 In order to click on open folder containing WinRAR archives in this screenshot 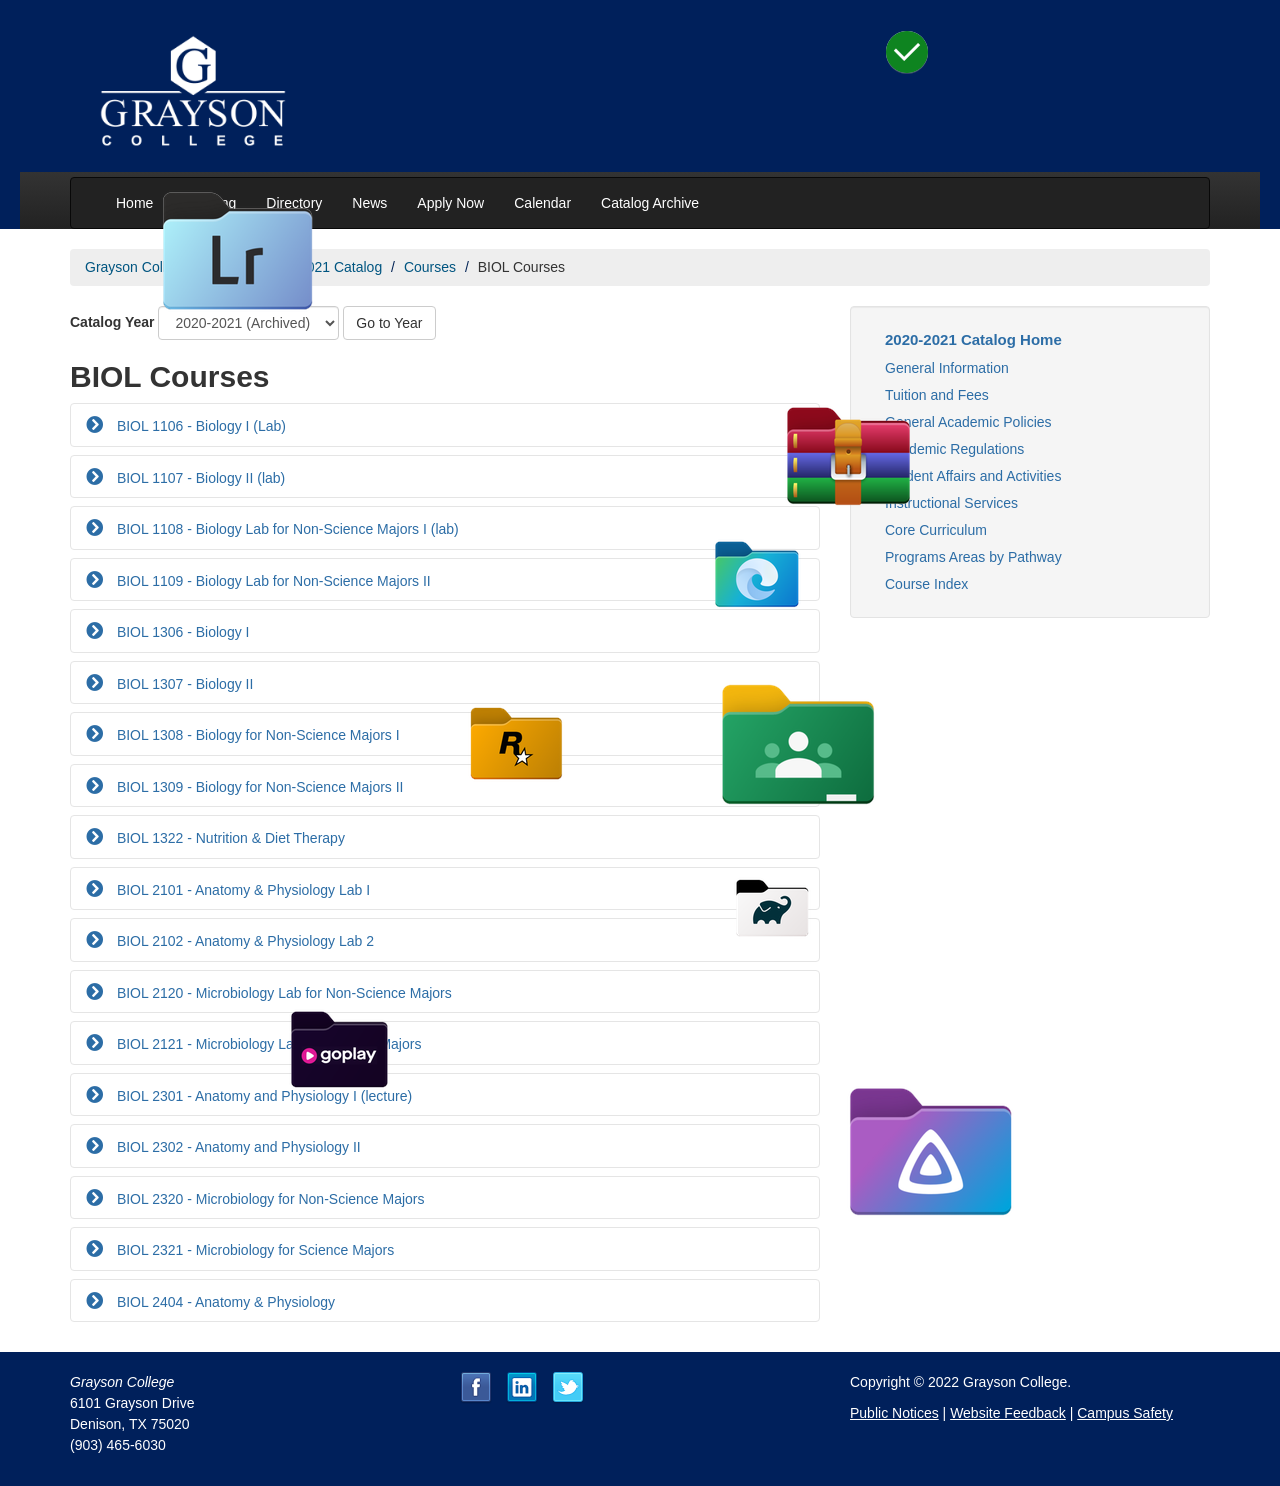, I will do `click(848, 459)`.